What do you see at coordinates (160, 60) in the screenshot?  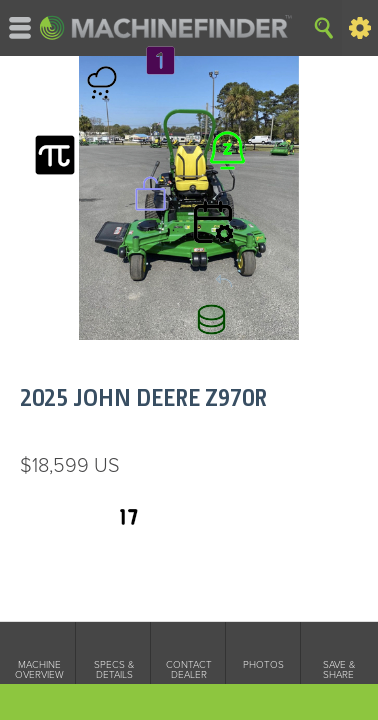 I see `indicates the first step in a sequence or process` at bounding box center [160, 60].